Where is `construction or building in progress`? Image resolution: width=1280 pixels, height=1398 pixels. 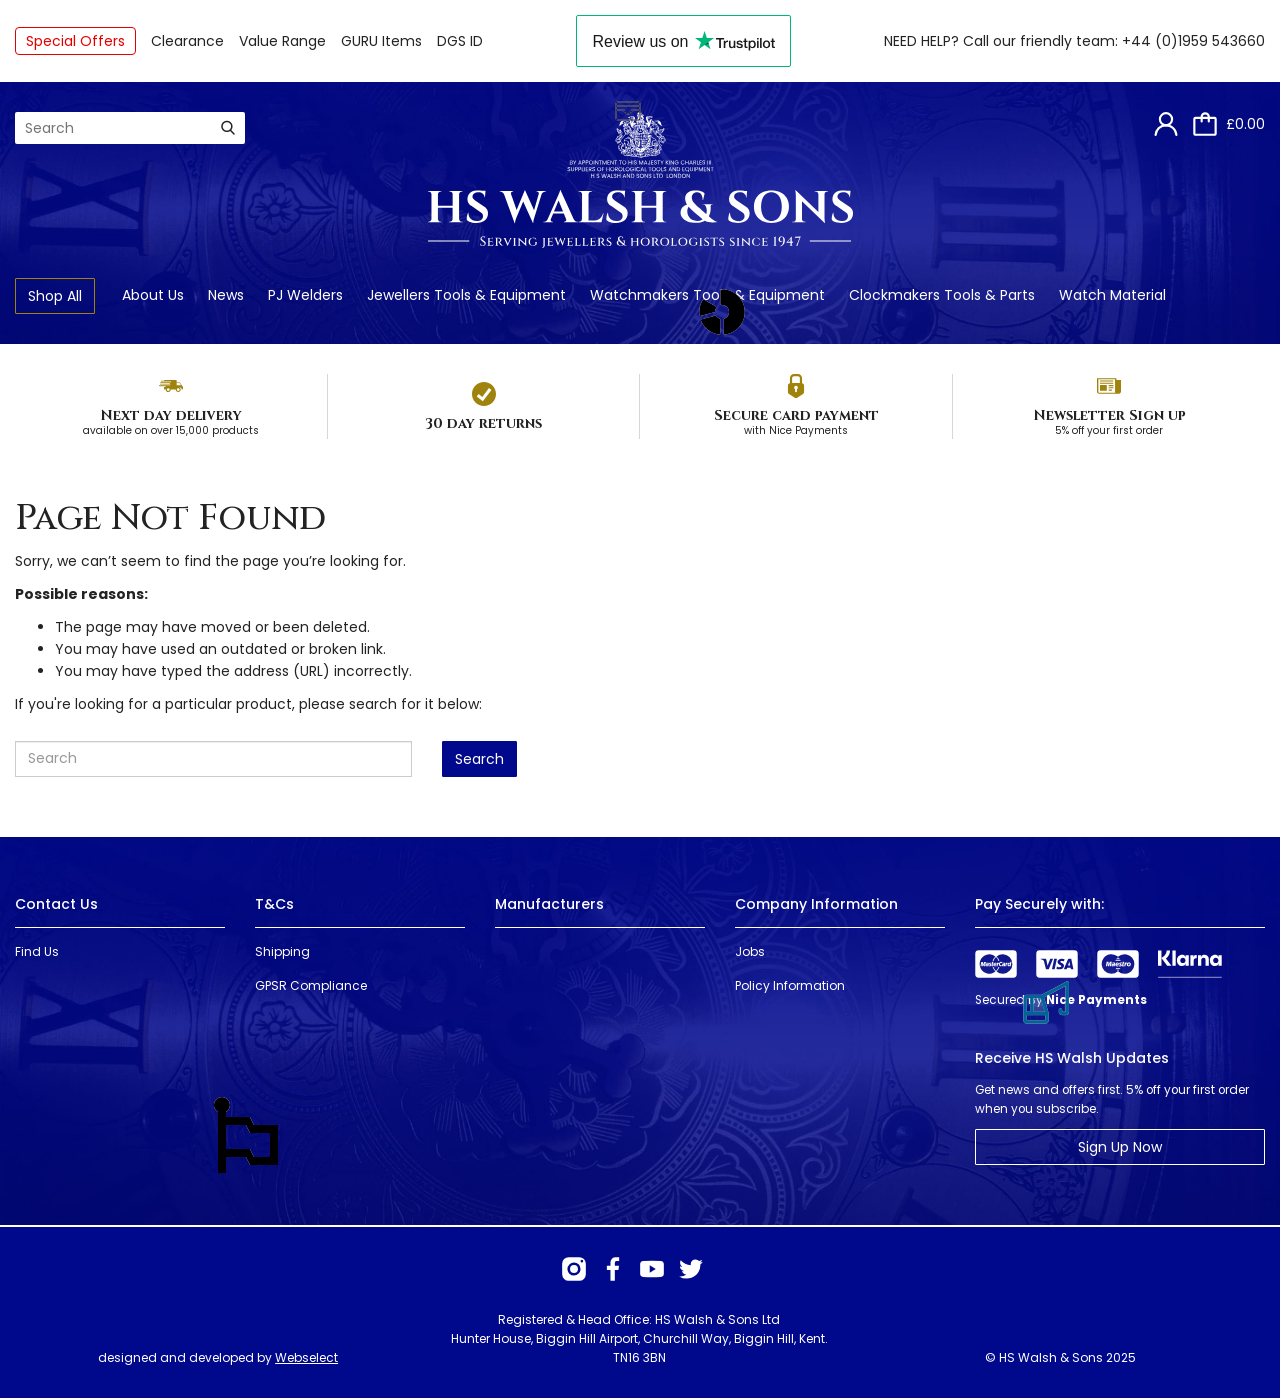
construction or building in progress is located at coordinates (1047, 1005).